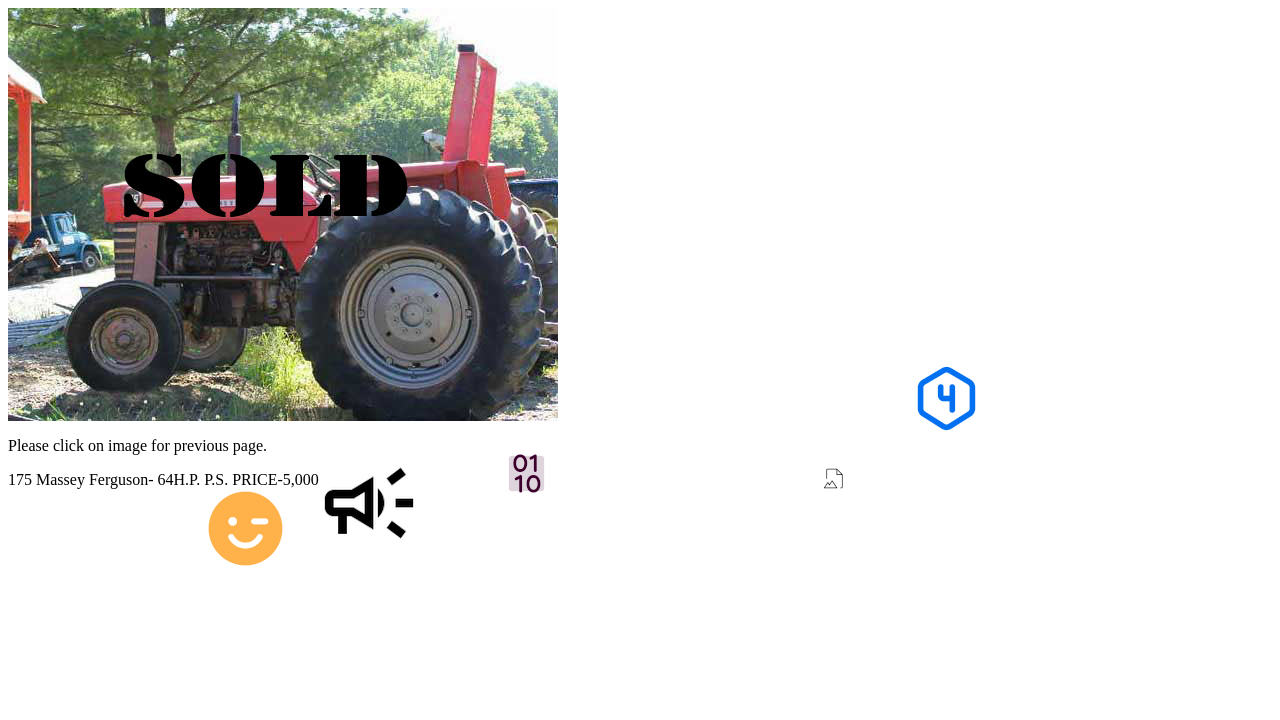 Image resolution: width=1280 pixels, height=720 pixels. I want to click on step 4 in a multi-step process, so click(946, 398).